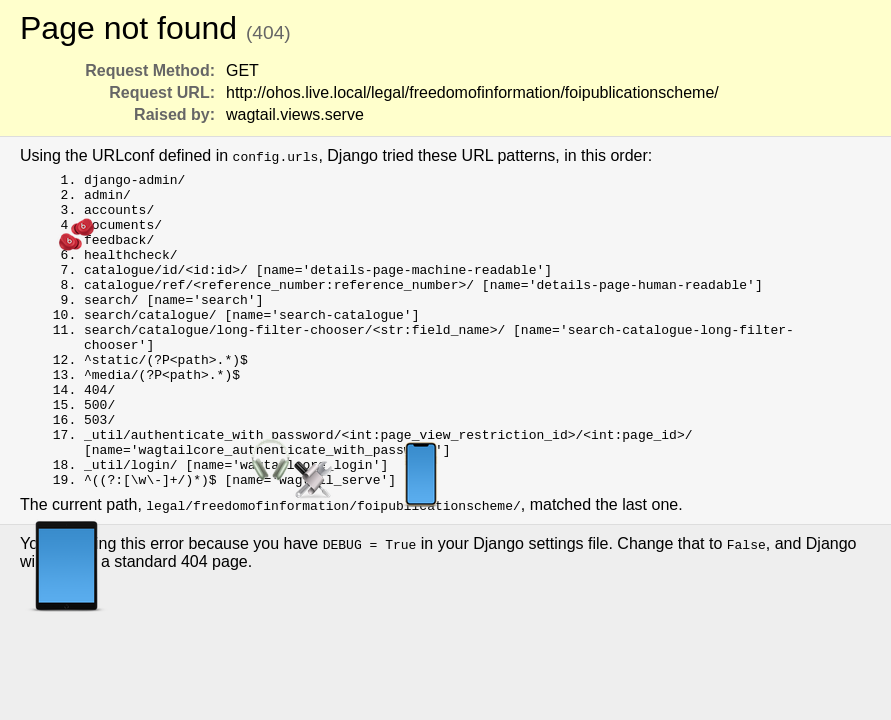 Image resolution: width=891 pixels, height=720 pixels. I want to click on bluetooth headphones connected successfully, so click(270, 459).